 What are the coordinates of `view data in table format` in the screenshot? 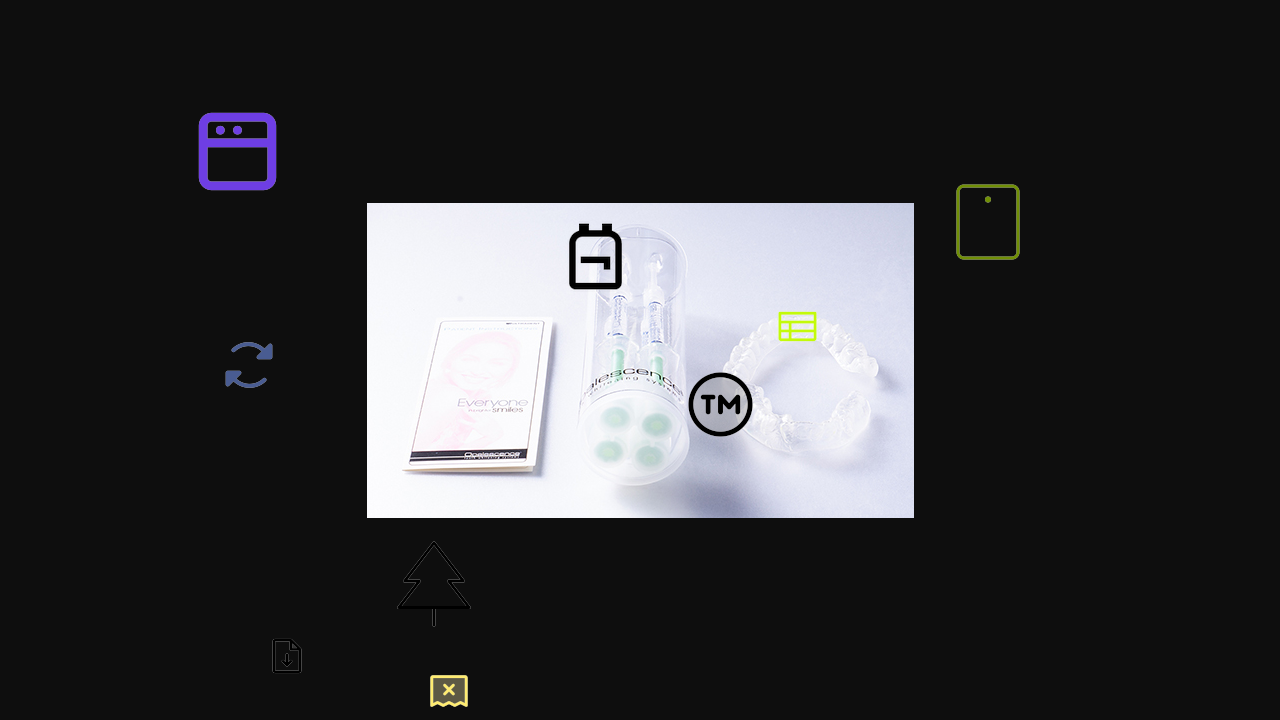 It's located at (797, 326).